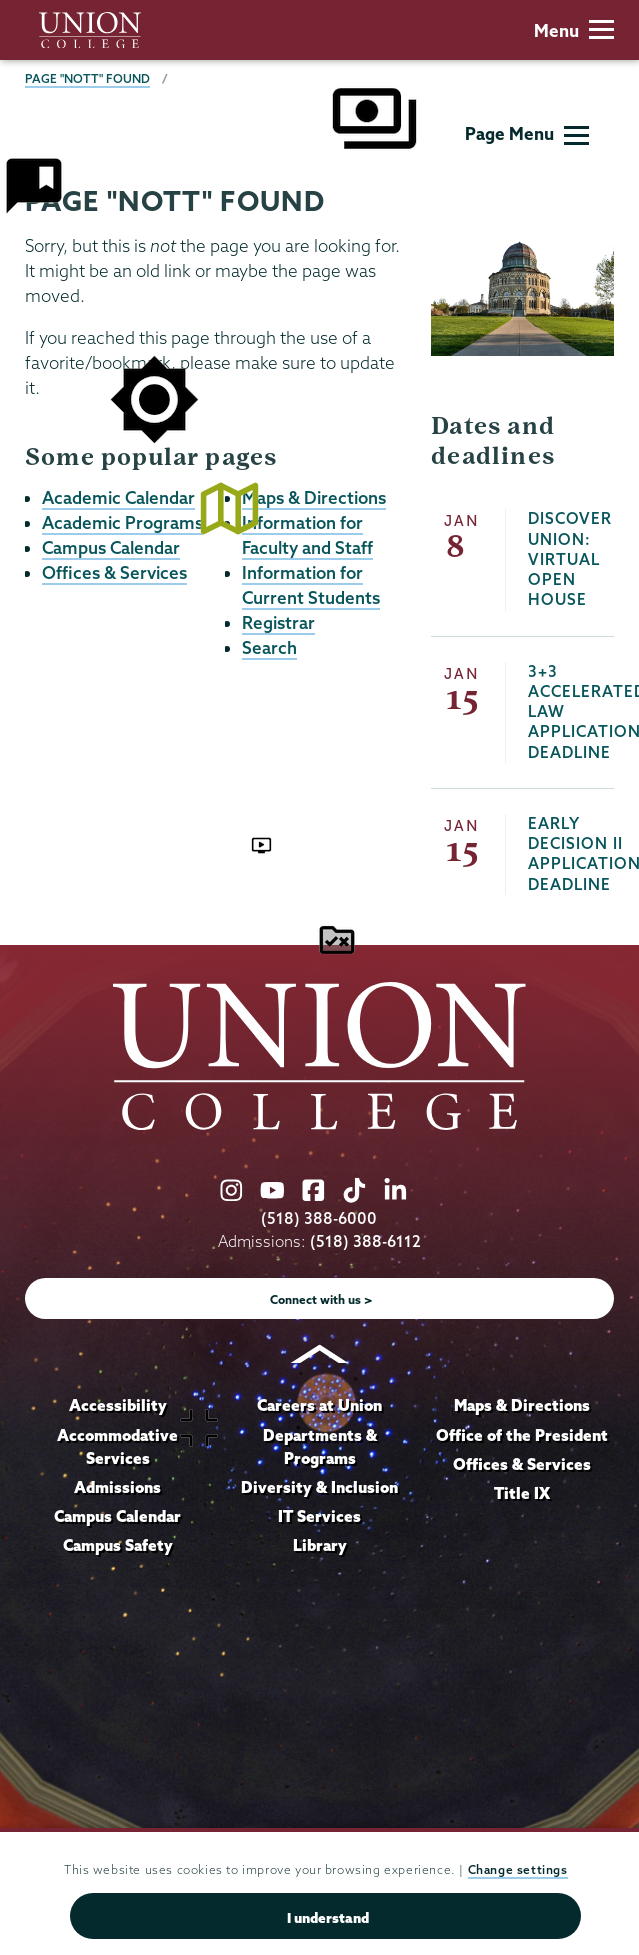  I want to click on exit fullscreen mode, so click(199, 1428).